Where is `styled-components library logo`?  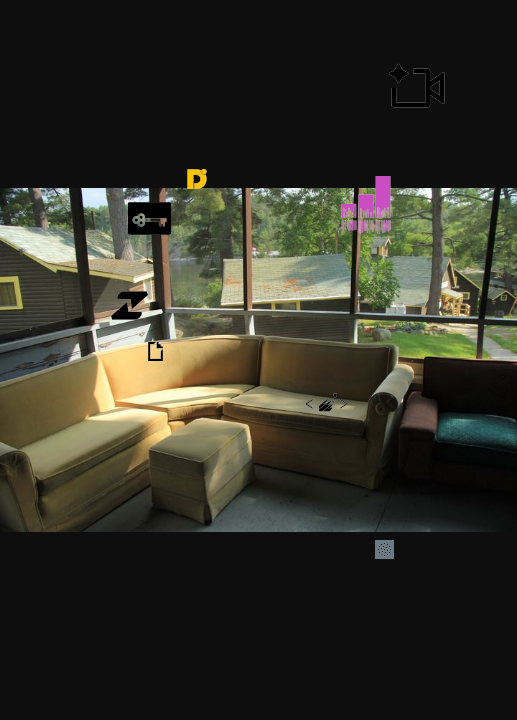
styled-components library logo is located at coordinates (326, 402).